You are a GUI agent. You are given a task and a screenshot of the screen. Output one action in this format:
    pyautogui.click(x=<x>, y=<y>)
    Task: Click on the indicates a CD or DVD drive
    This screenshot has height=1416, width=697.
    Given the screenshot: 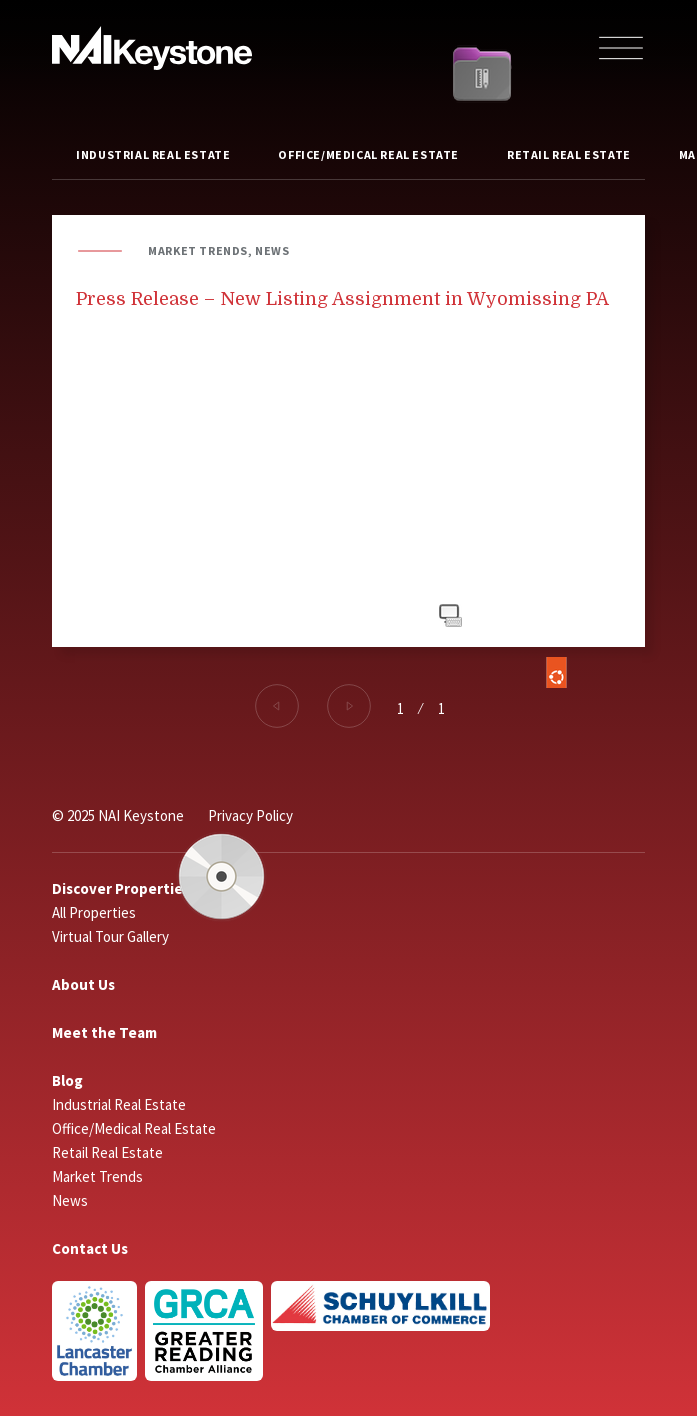 What is the action you would take?
    pyautogui.click(x=221, y=876)
    